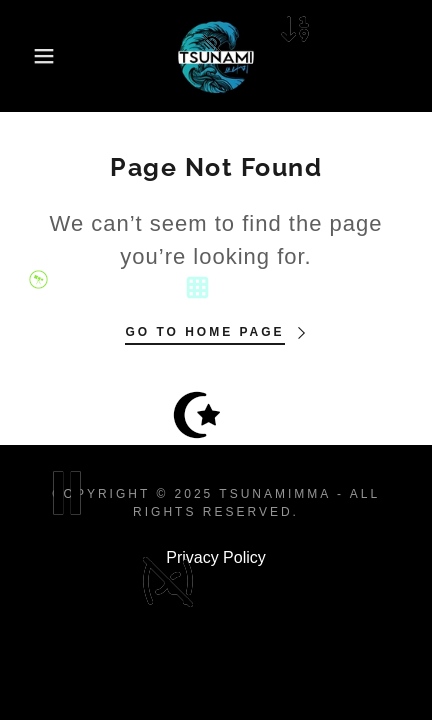  I want to click on sort numbers in descending order, so click(296, 29).